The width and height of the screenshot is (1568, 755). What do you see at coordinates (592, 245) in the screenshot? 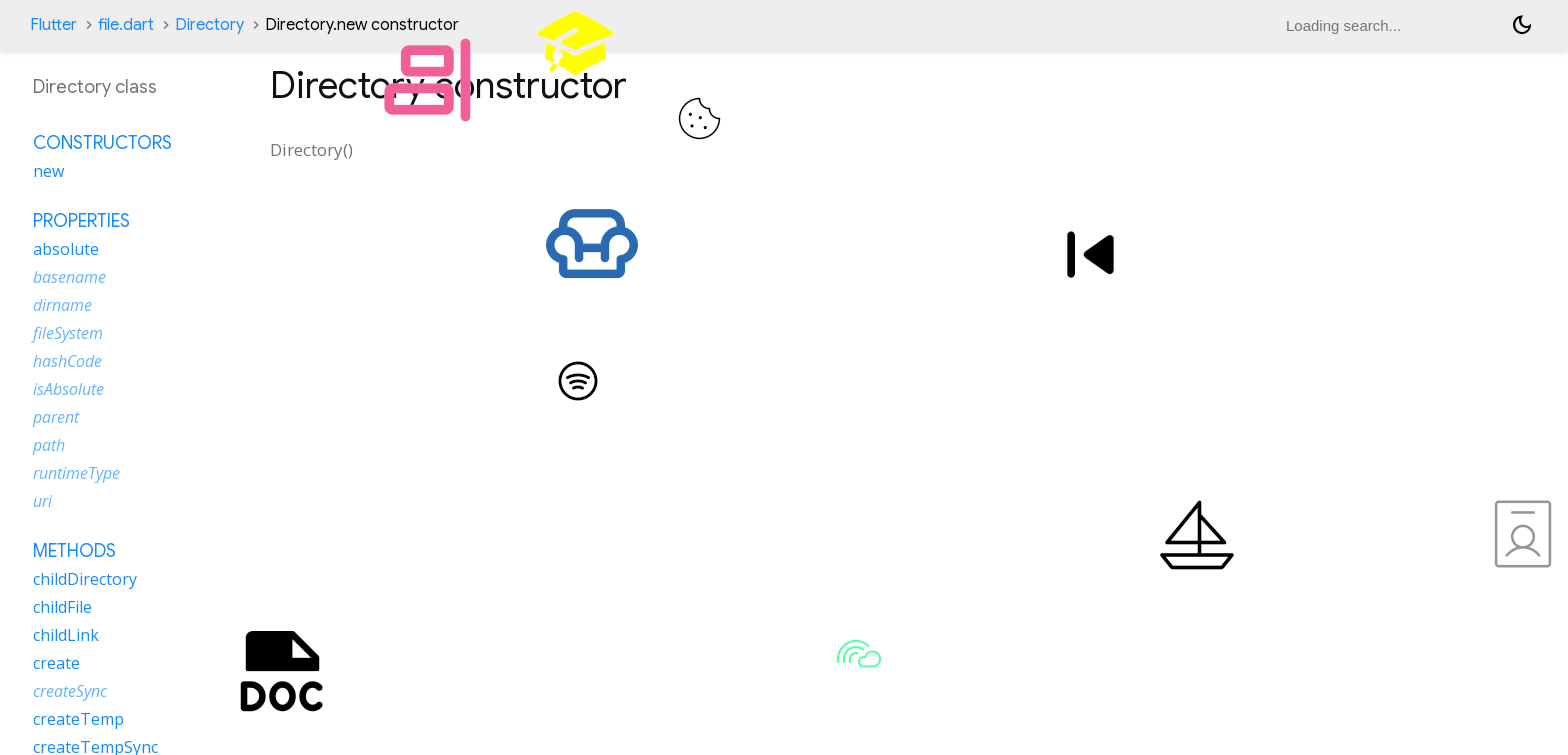
I see `browse furniture or home decor items` at bounding box center [592, 245].